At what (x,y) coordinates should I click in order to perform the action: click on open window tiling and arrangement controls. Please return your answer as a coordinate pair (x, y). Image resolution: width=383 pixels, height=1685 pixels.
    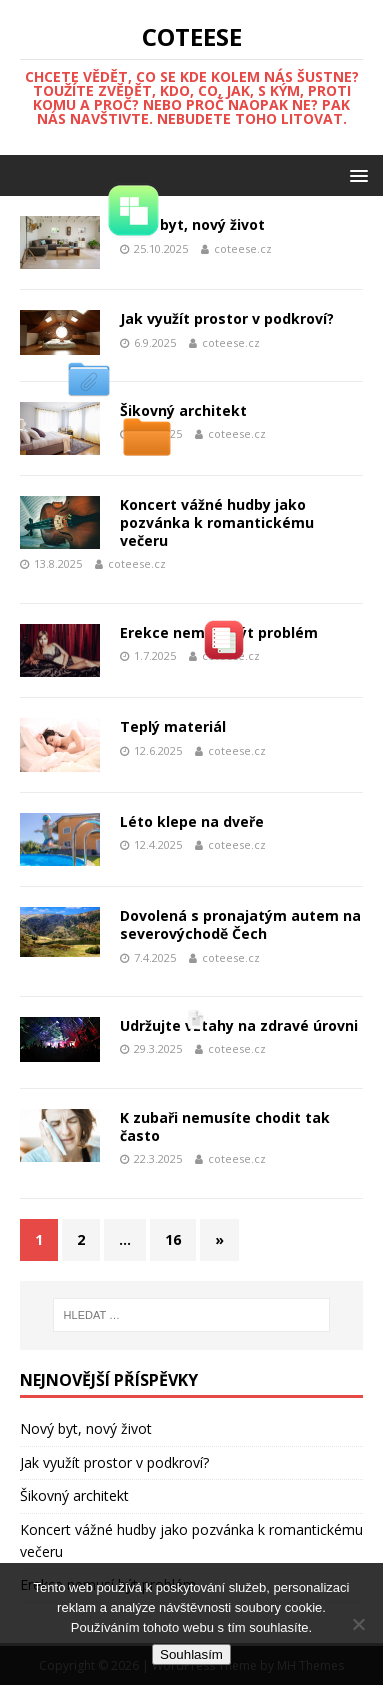
    Looking at the image, I should click on (133, 210).